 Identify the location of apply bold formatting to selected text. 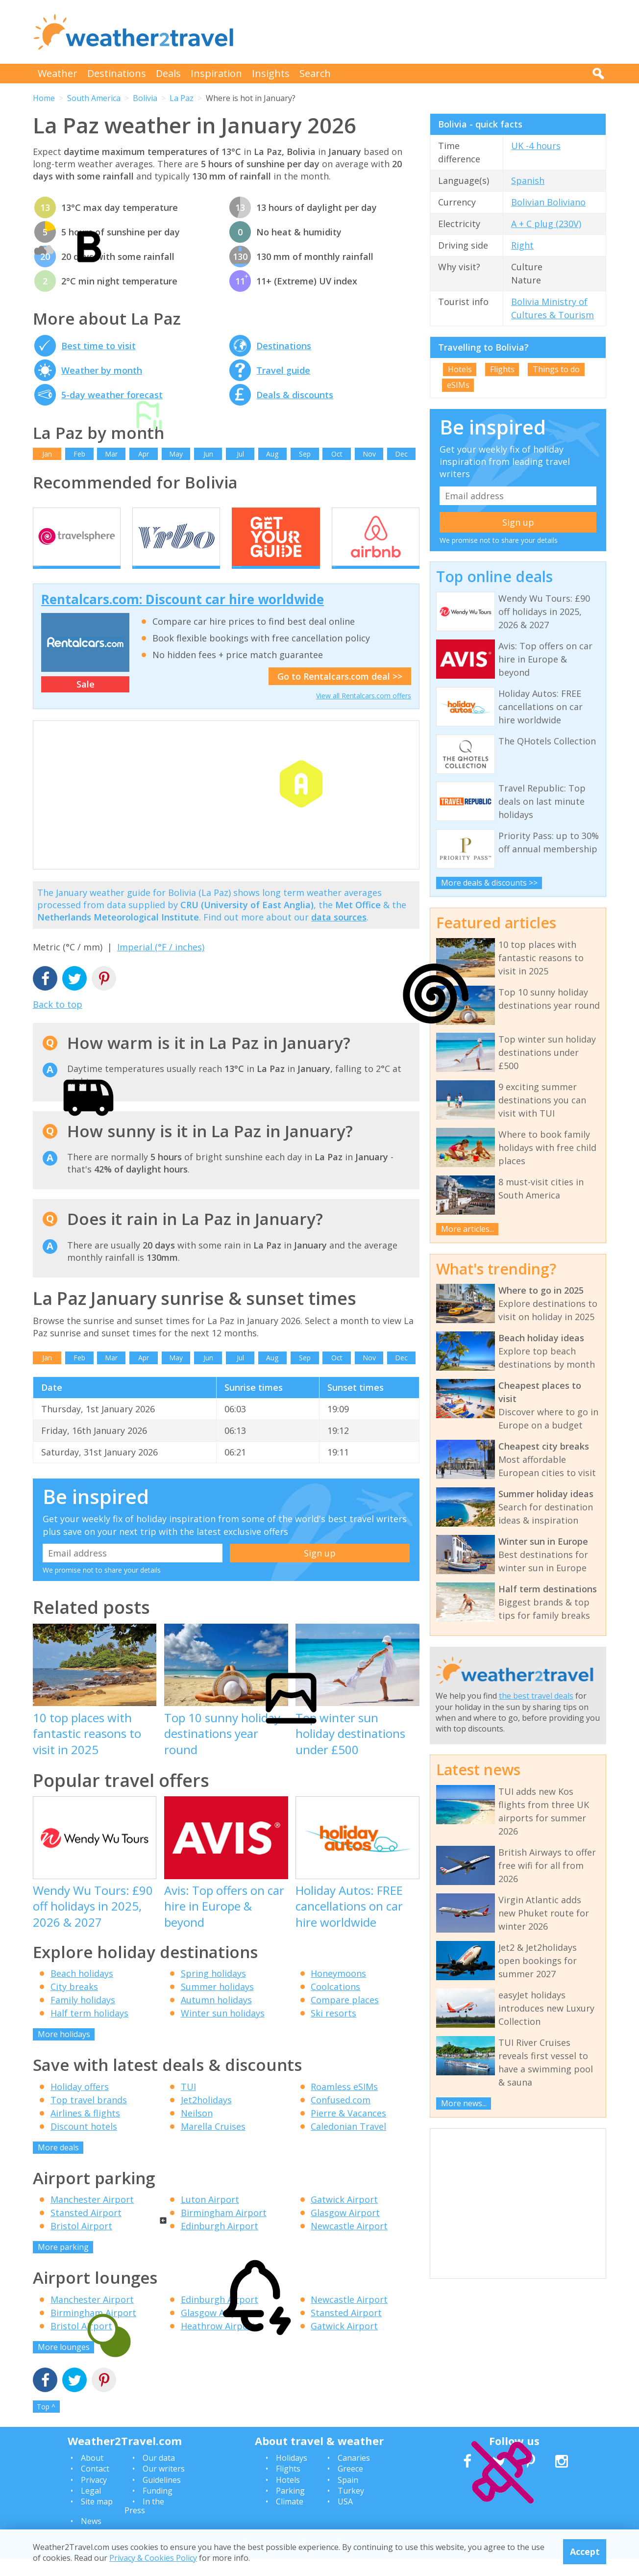
(88, 249).